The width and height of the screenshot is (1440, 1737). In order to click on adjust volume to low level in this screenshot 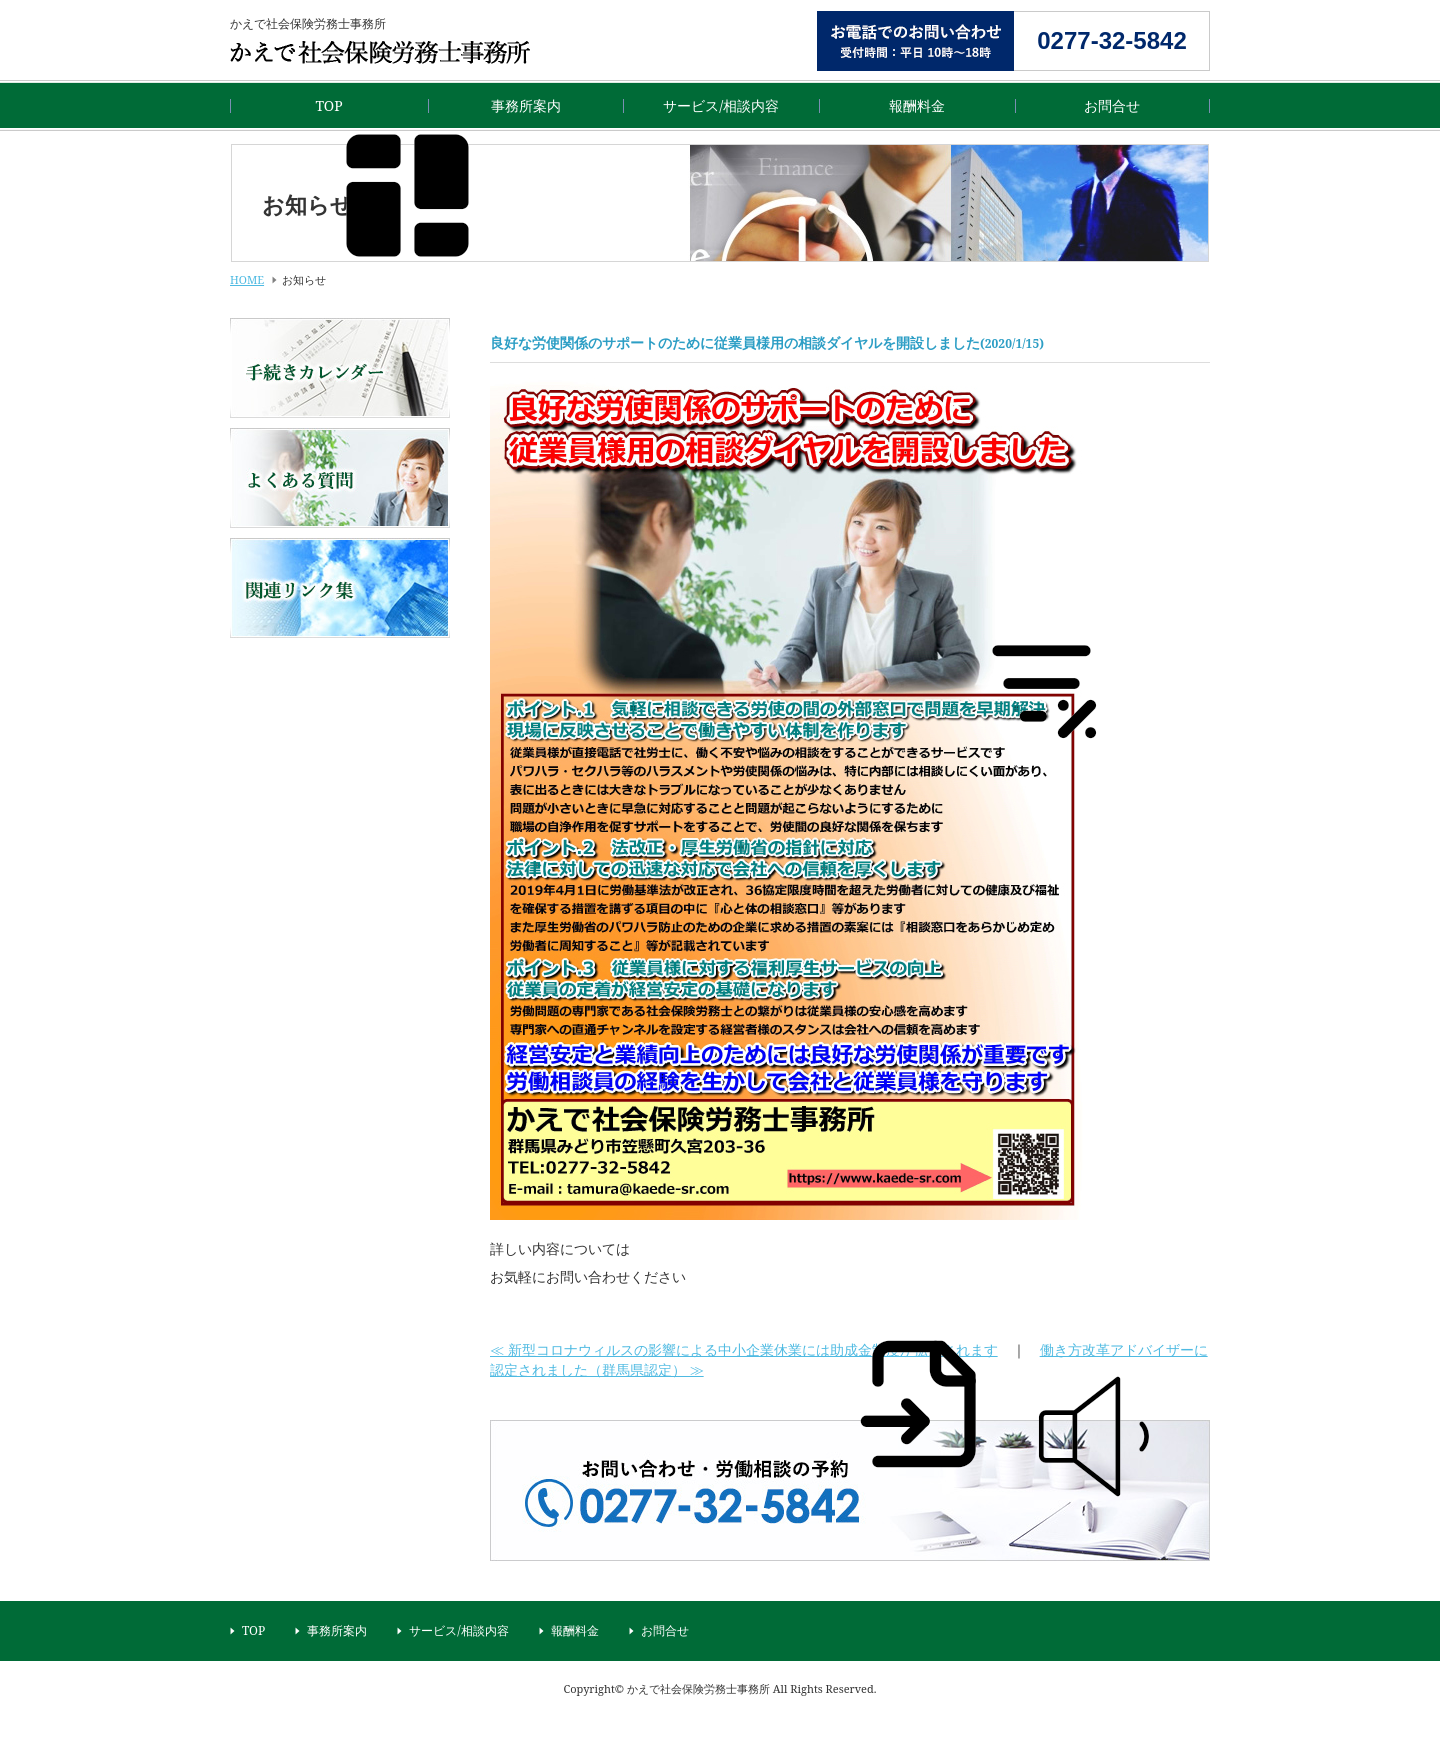, I will do `click(1103, 1436)`.